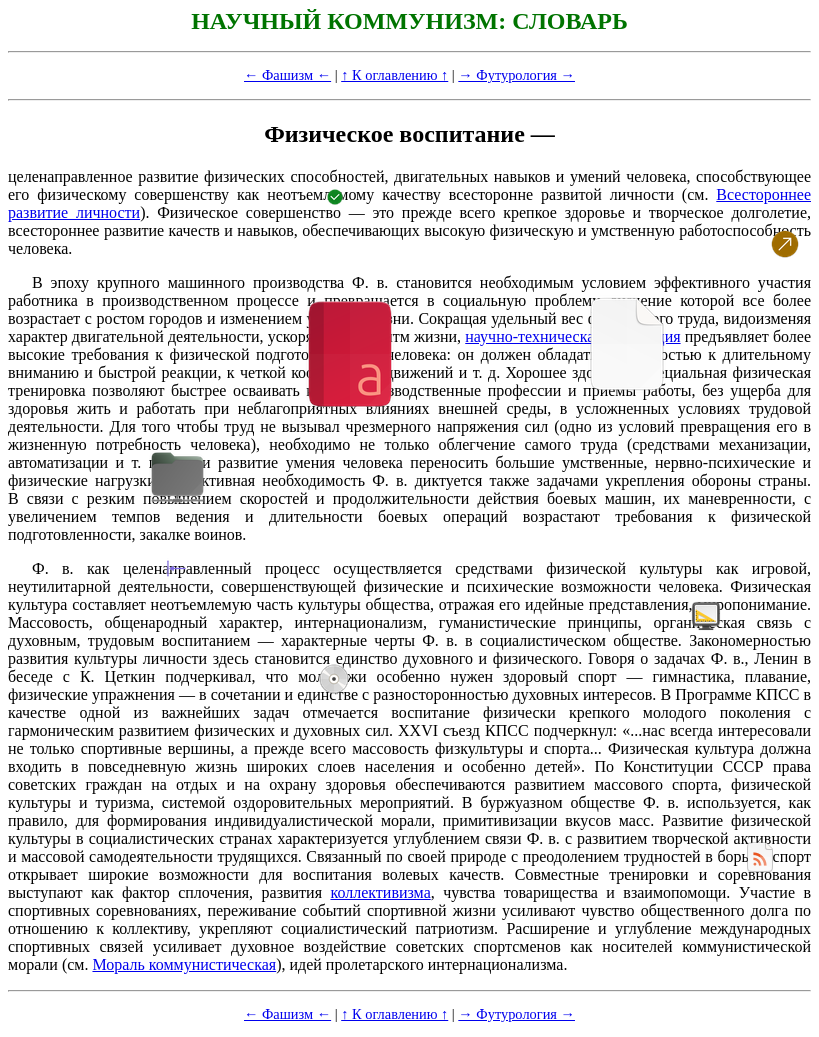 This screenshot has height=1037, width=819. I want to click on access CD/DVD drive or disc media, so click(334, 679).